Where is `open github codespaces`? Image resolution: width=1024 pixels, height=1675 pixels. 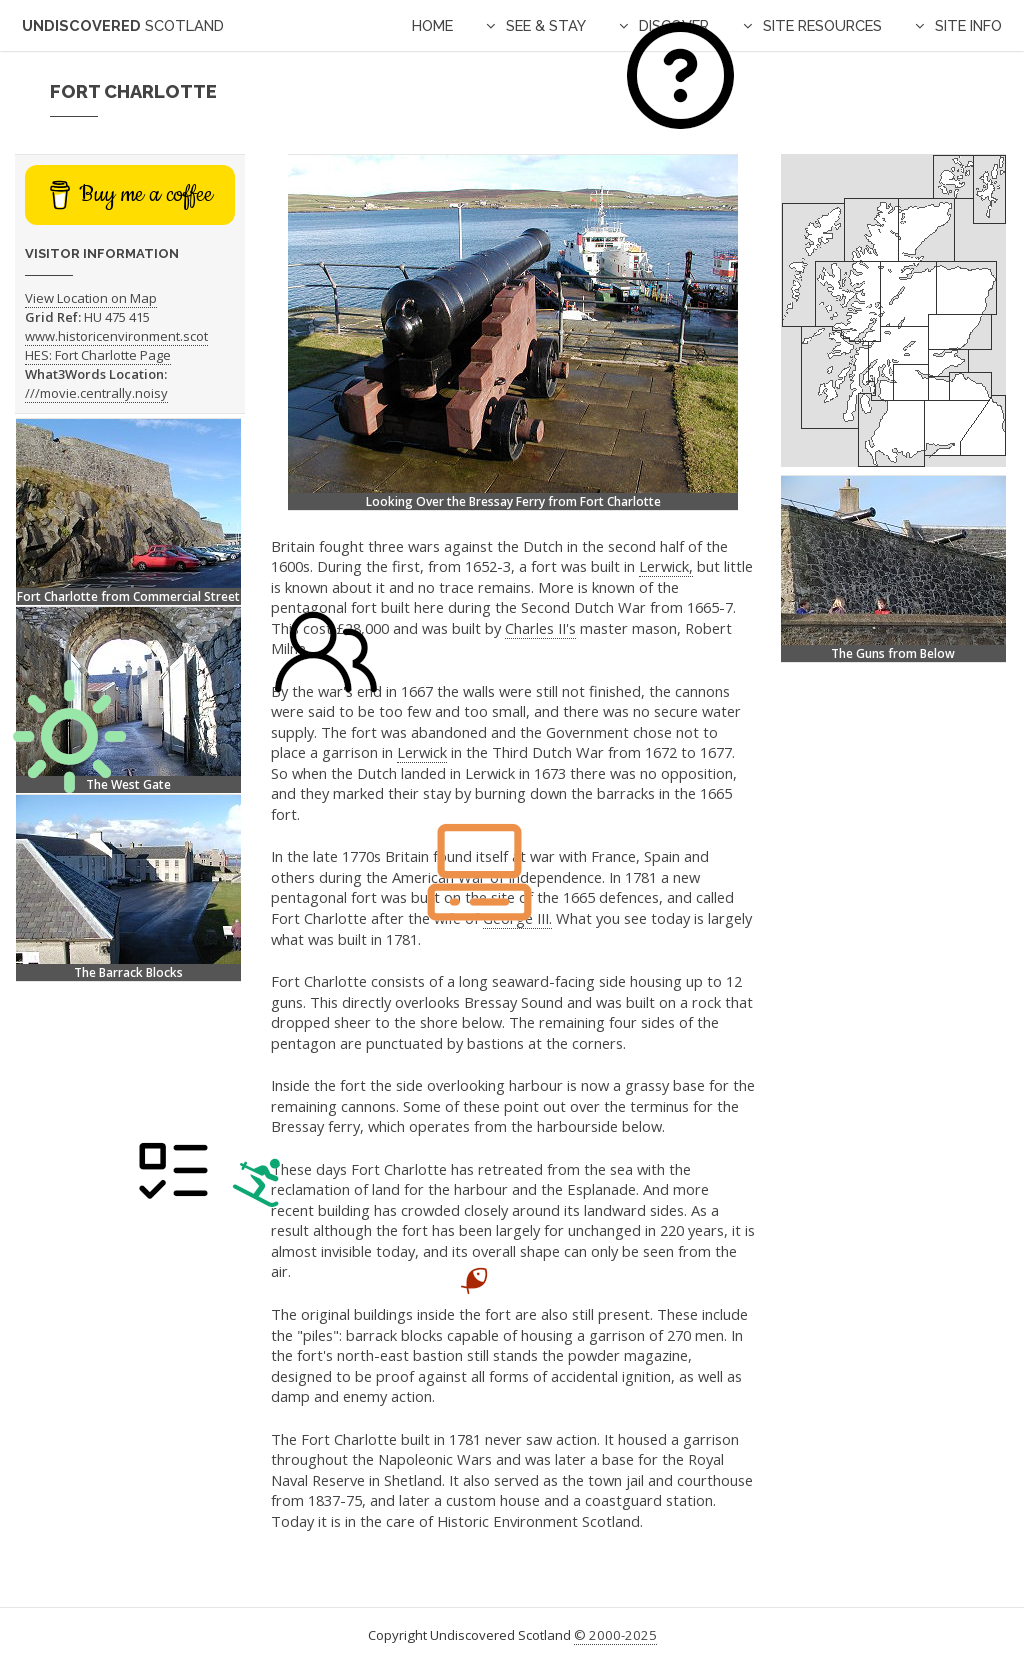
open github codespaces is located at coordinates (479, 873).